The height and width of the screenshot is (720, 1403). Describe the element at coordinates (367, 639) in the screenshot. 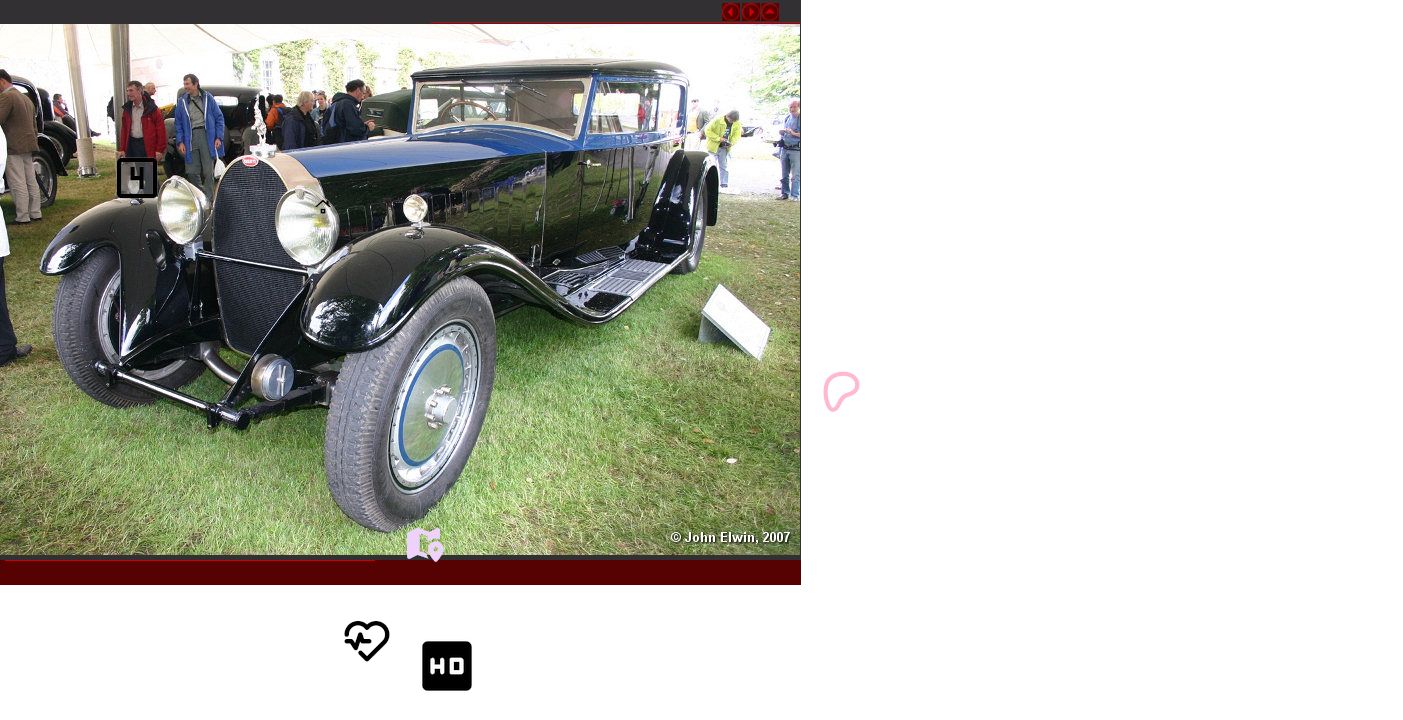

I see `view health or fitness metrics` at that location.